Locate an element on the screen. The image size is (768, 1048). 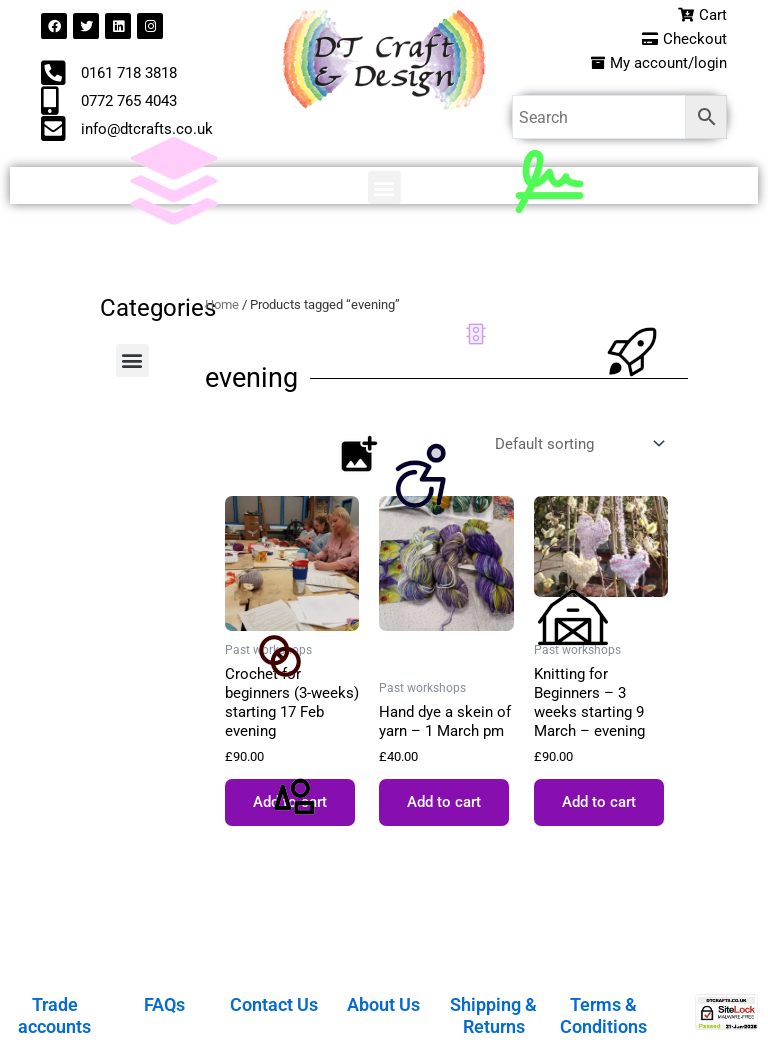
traffic or signal status indicator is located at coordinates (476, 334).